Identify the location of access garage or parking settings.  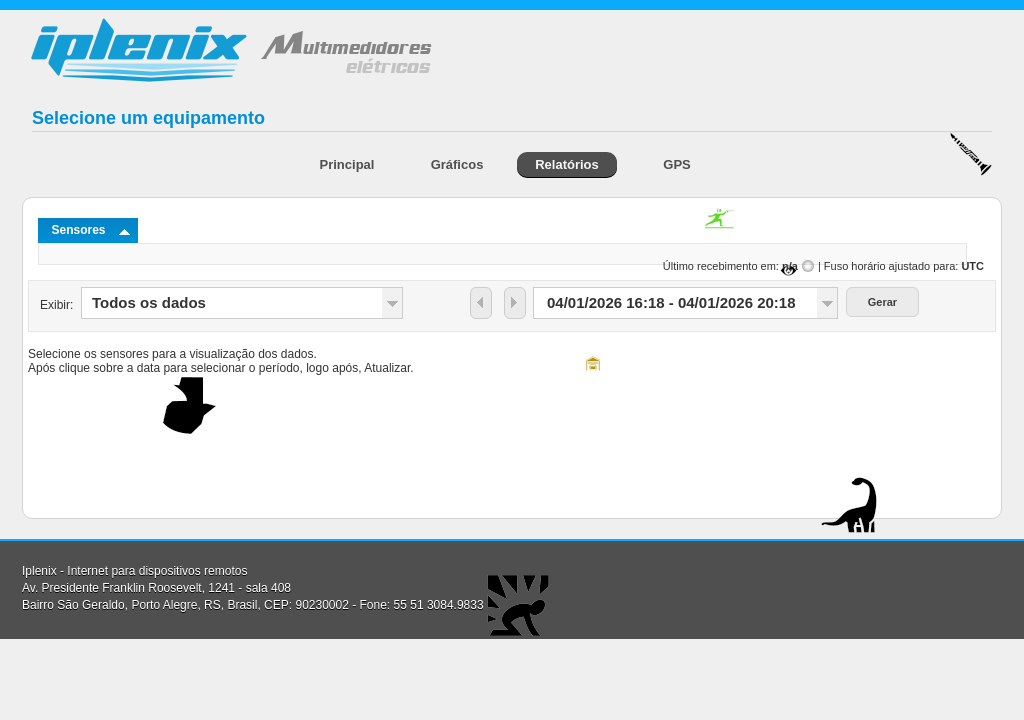
(593, 363).